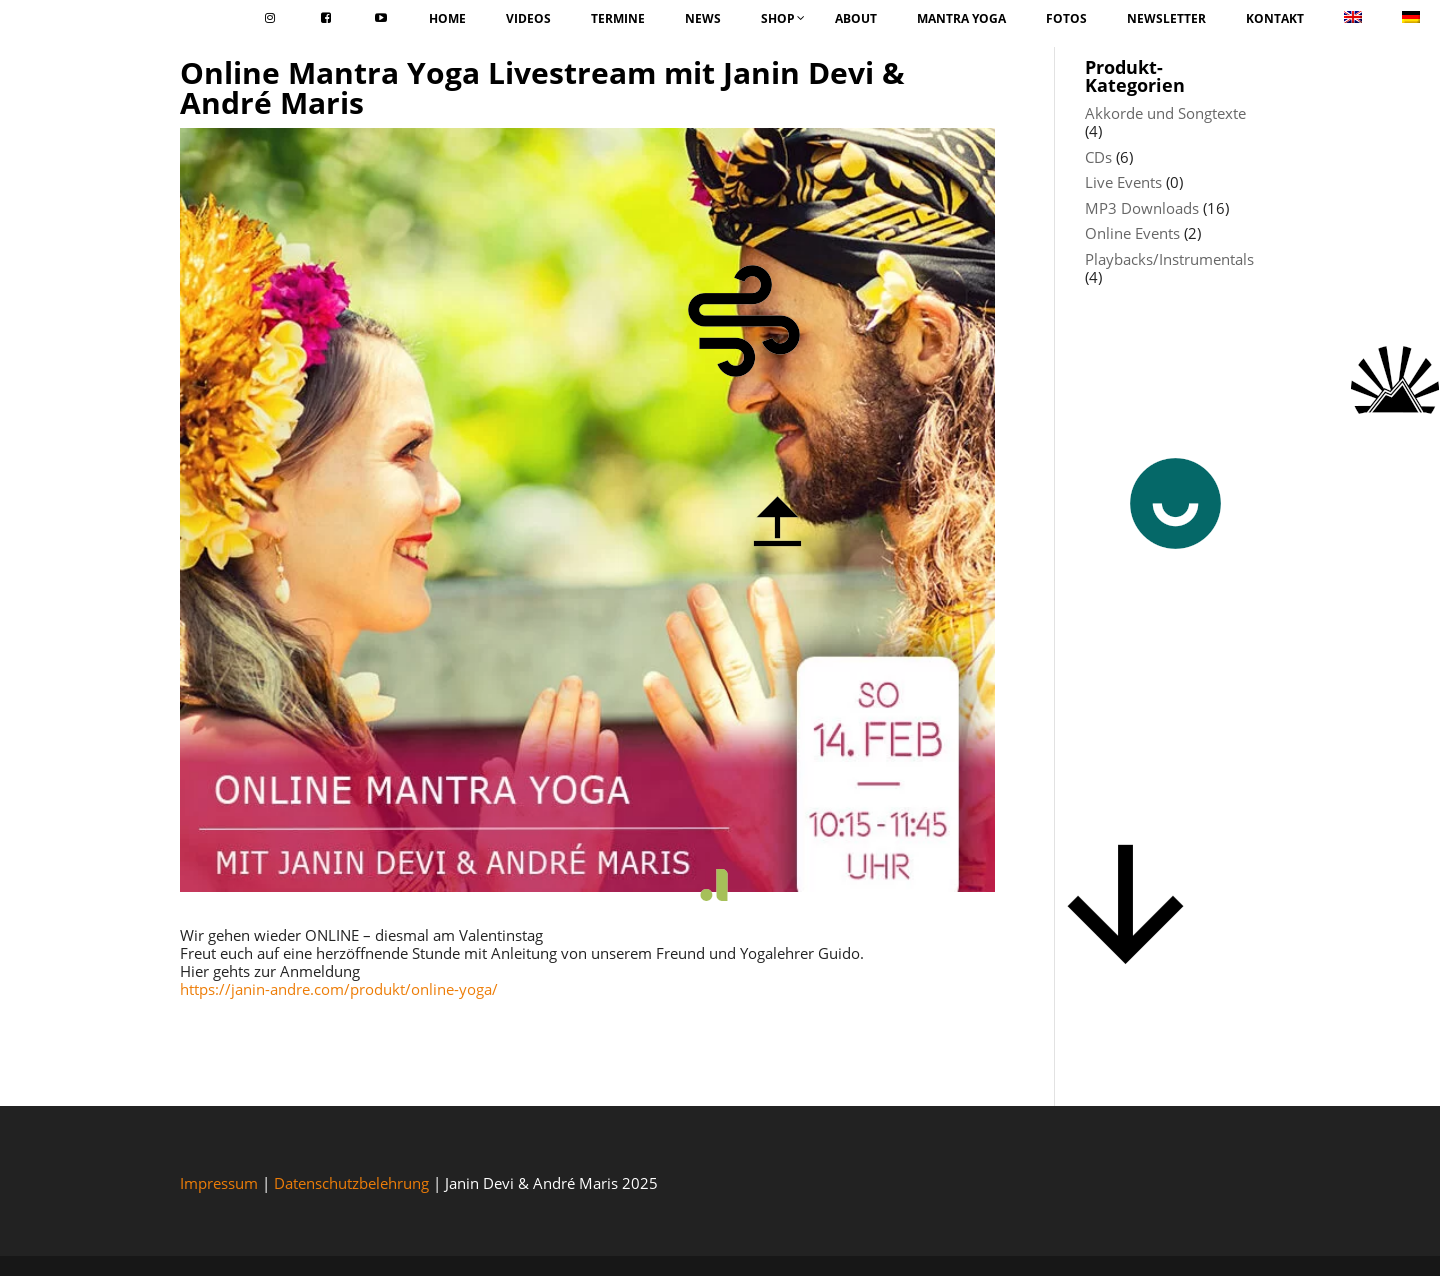  What do you see at coordinates (777, 522) in the screenshot?
I see `upload a file or document` at bounding box center [777, 522].